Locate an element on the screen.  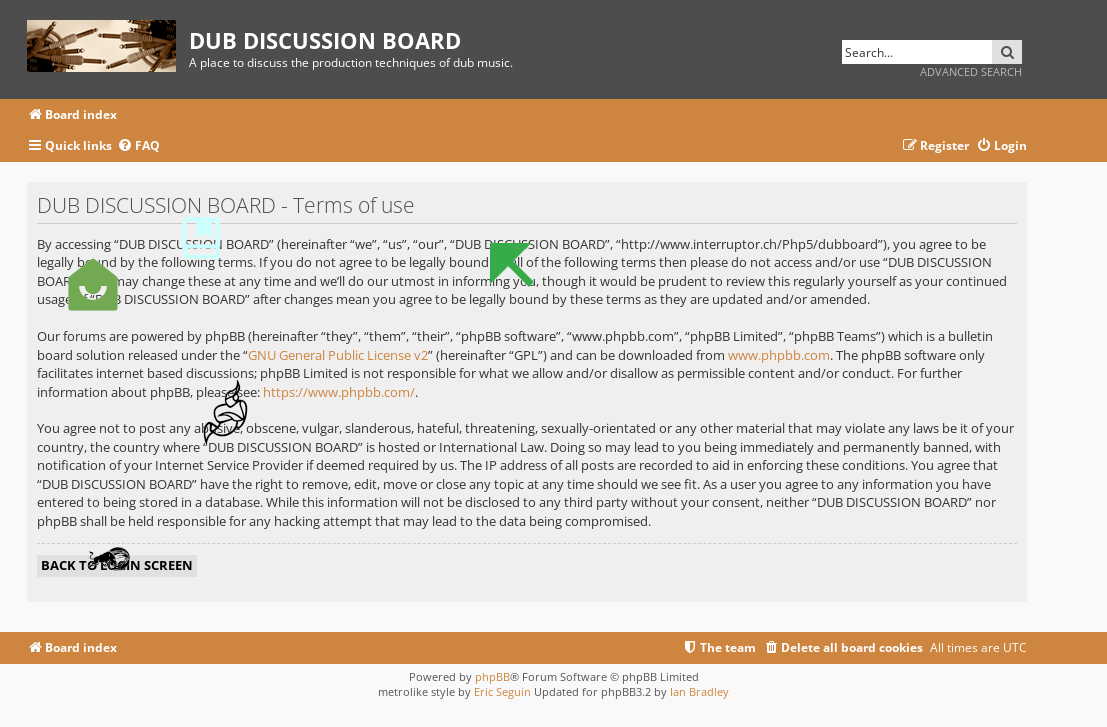
navigate back and up in hierarchy is located at coordinates (512, 265).